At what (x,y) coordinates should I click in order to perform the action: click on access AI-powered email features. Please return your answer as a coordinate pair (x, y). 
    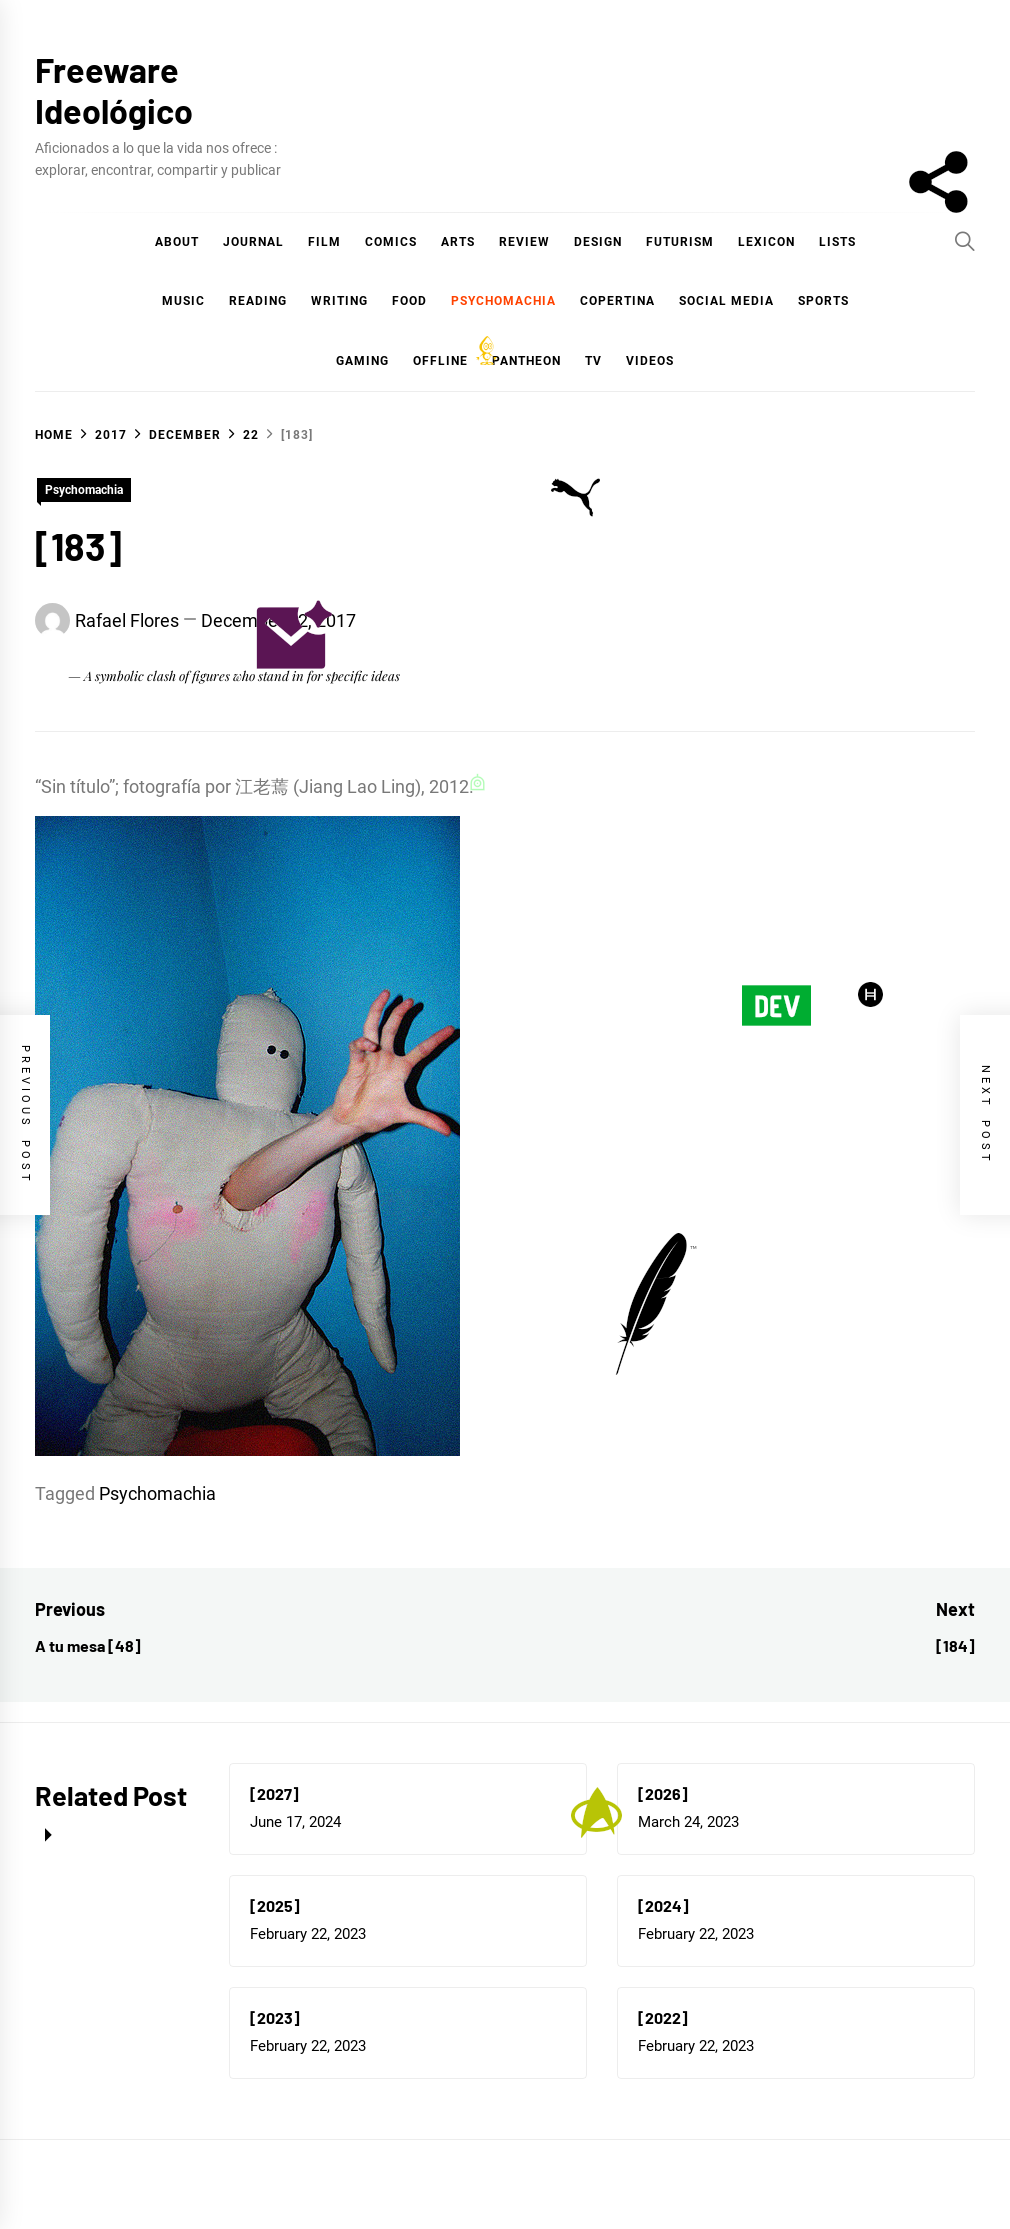
    Looking at the image, I should click on (291, 638).